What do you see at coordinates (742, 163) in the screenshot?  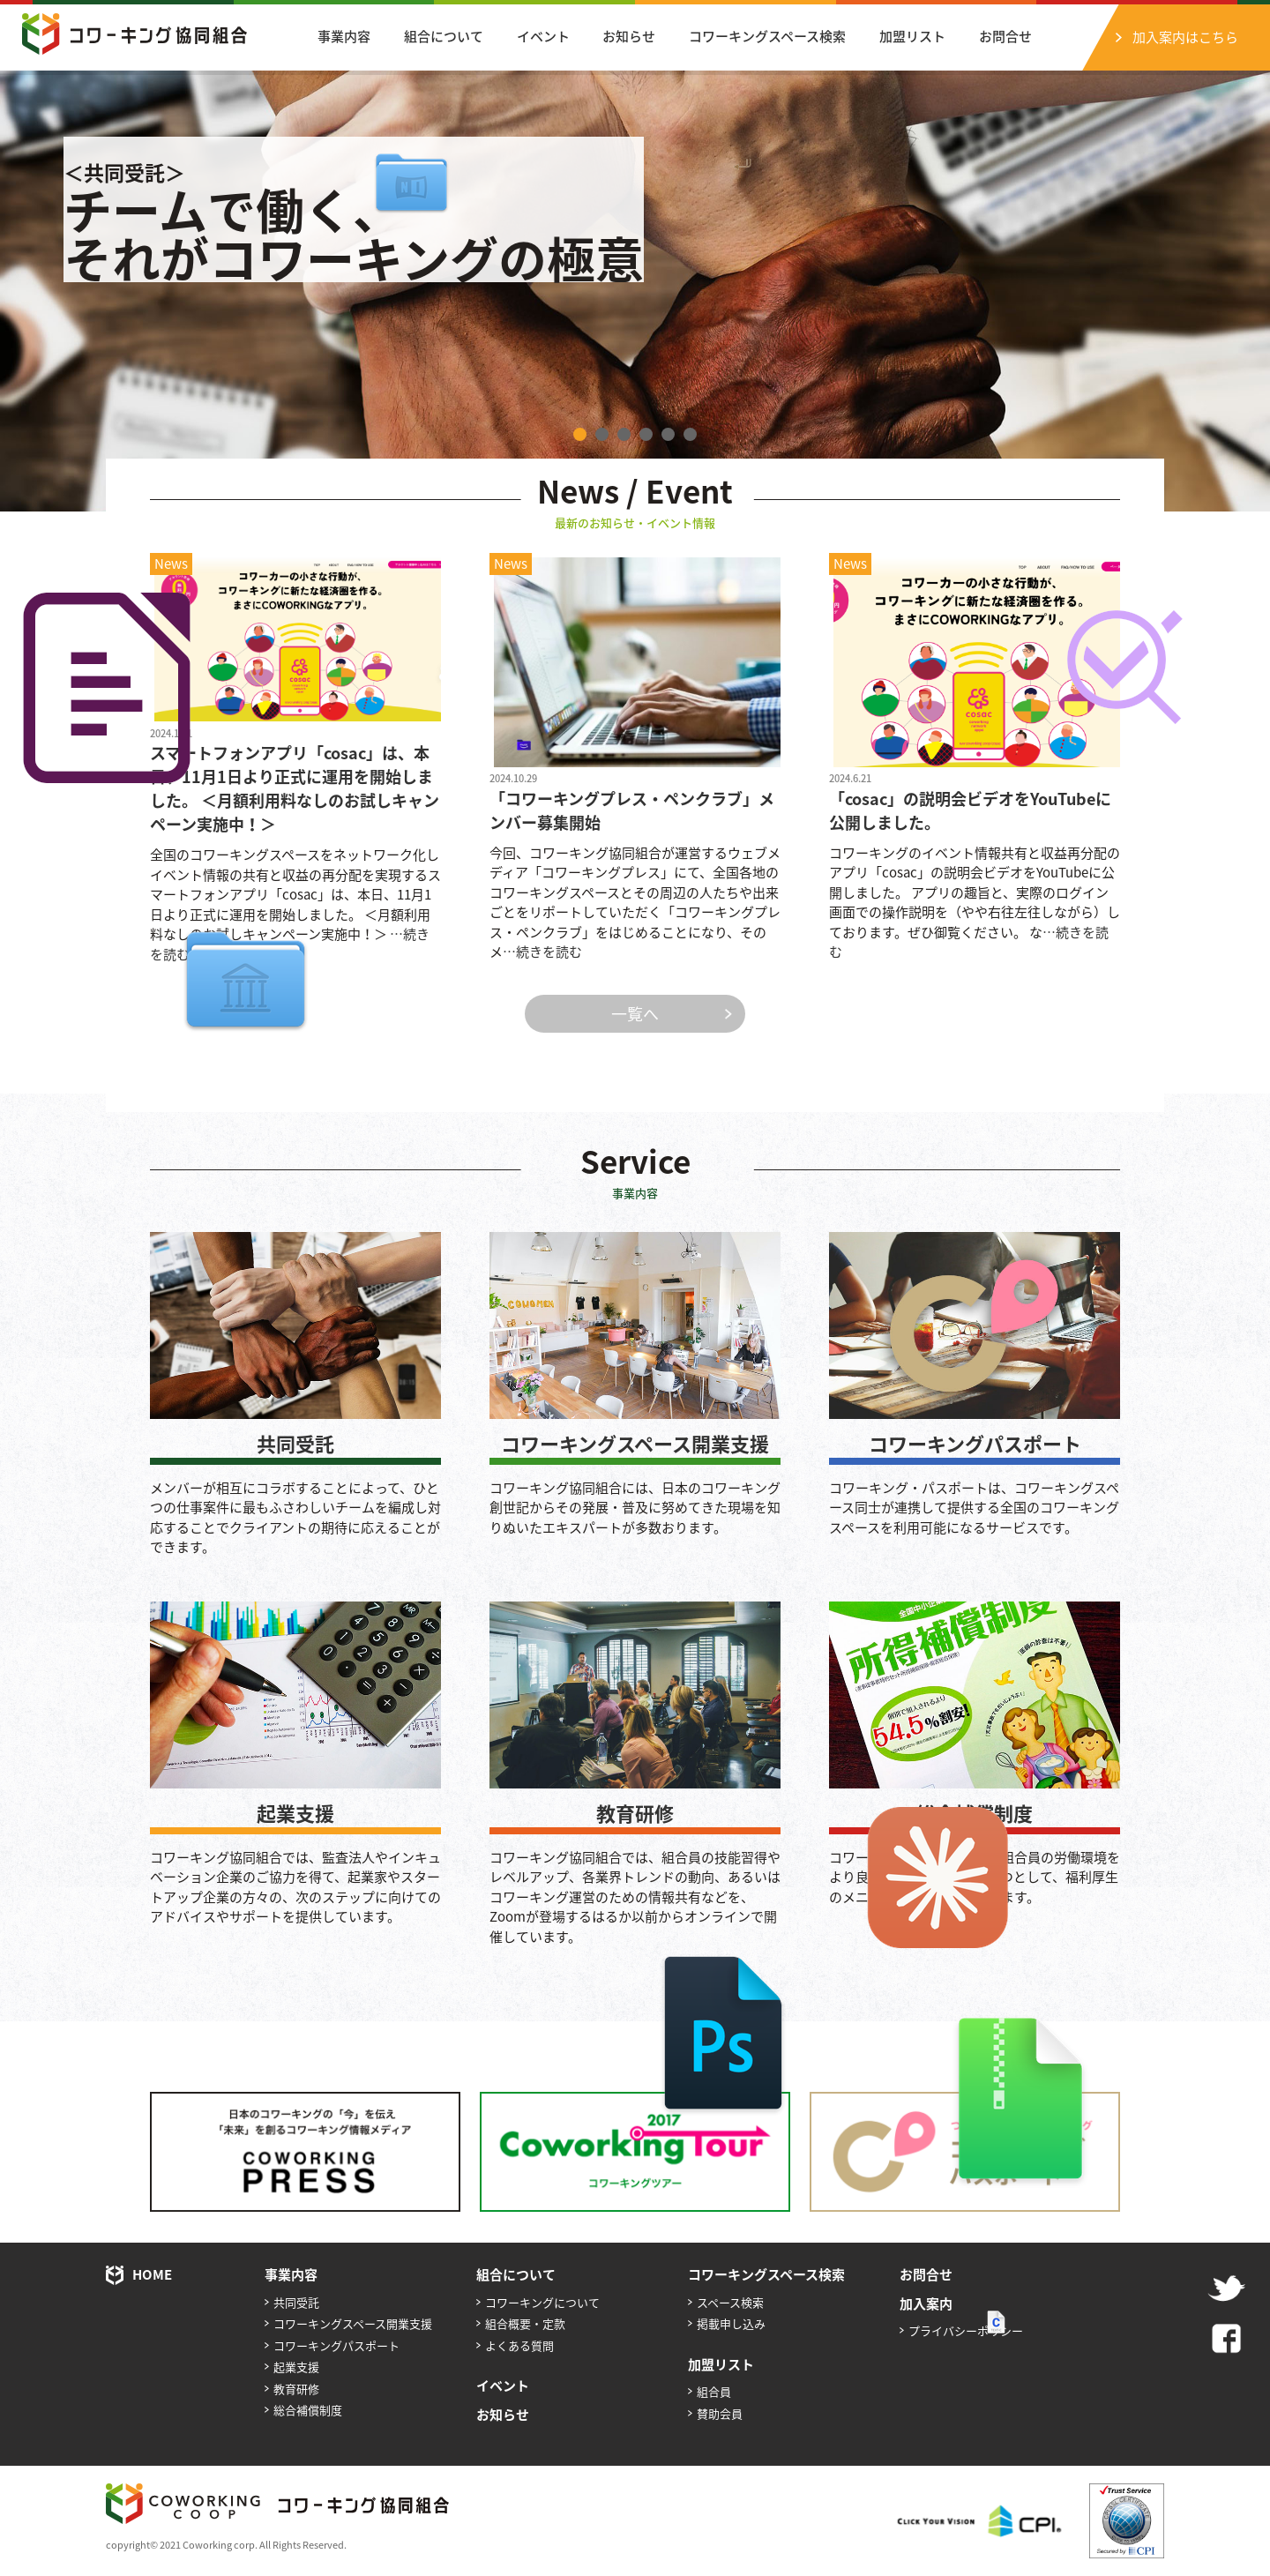 I see `reply to all recipients of an email` at bounding box center [742, 163].